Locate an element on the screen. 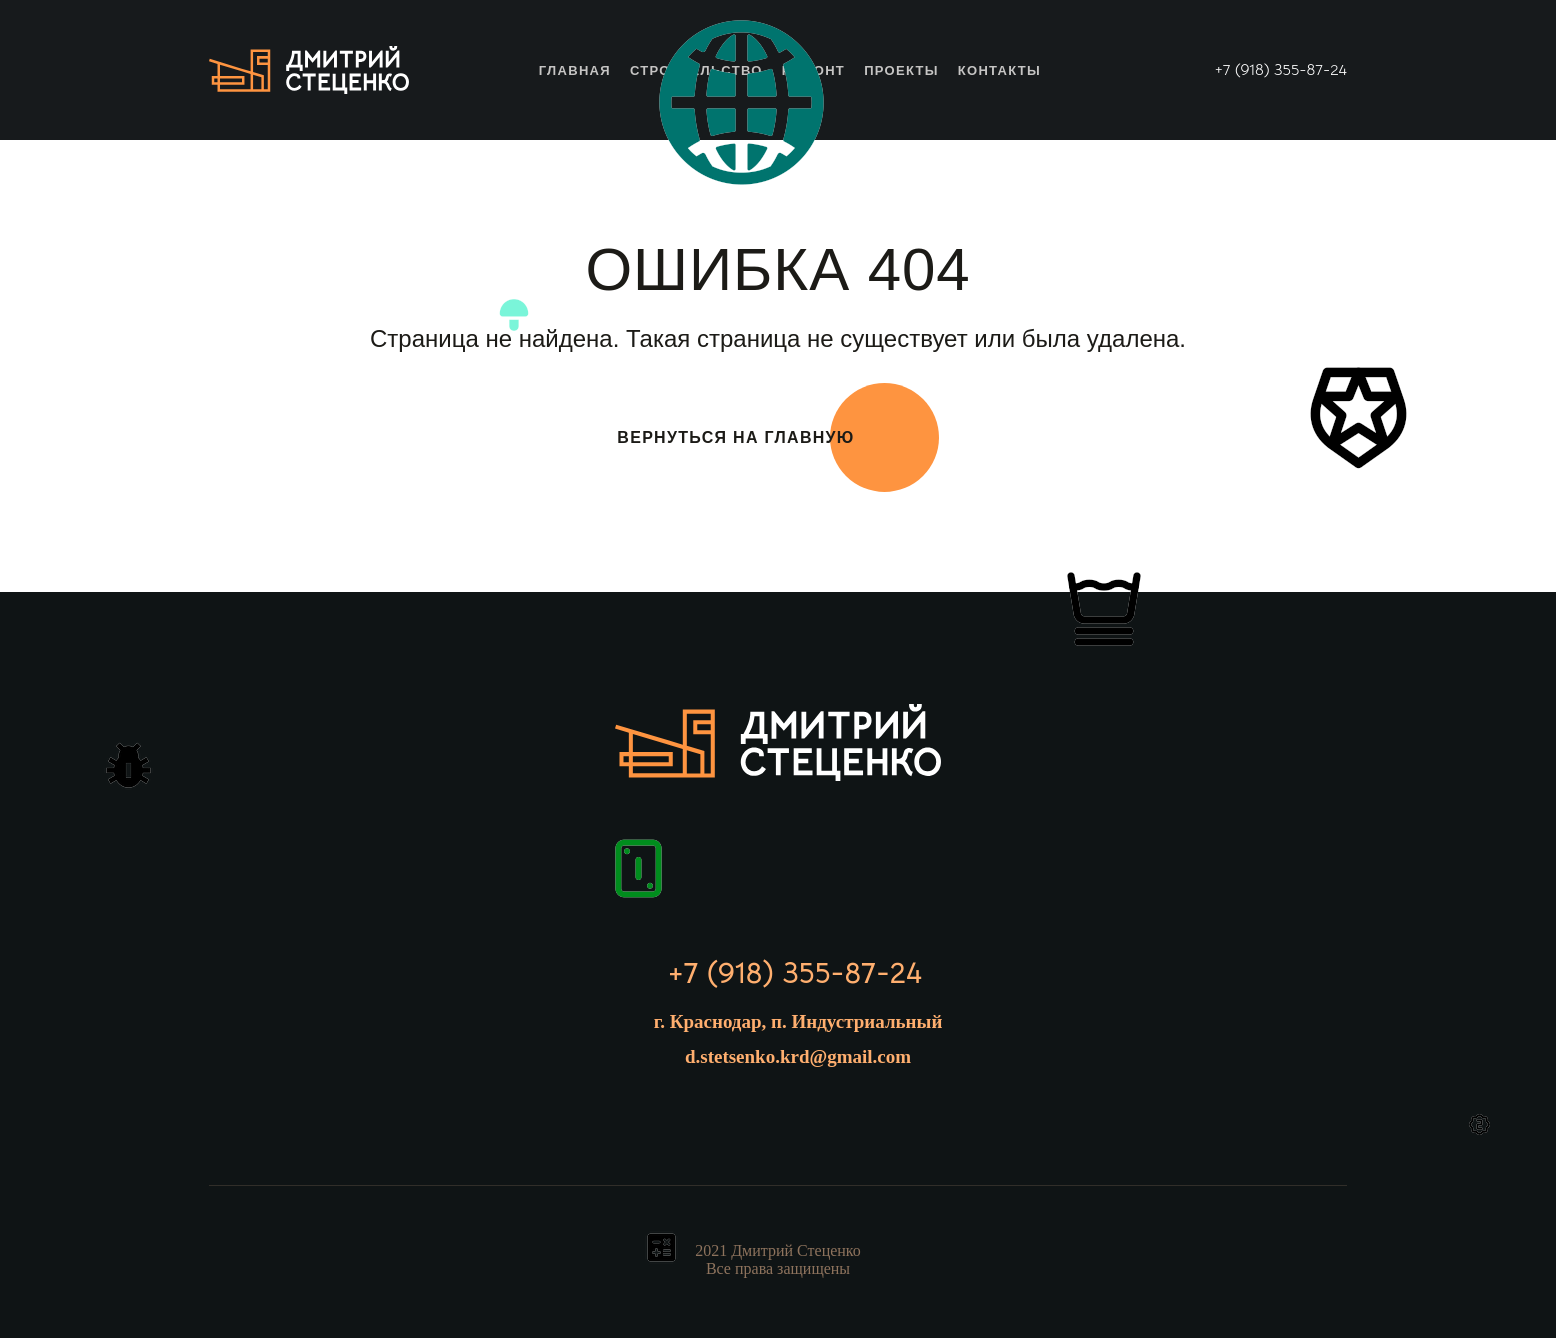  auth0 identity platform logo is located at coordinates (1358, 415).